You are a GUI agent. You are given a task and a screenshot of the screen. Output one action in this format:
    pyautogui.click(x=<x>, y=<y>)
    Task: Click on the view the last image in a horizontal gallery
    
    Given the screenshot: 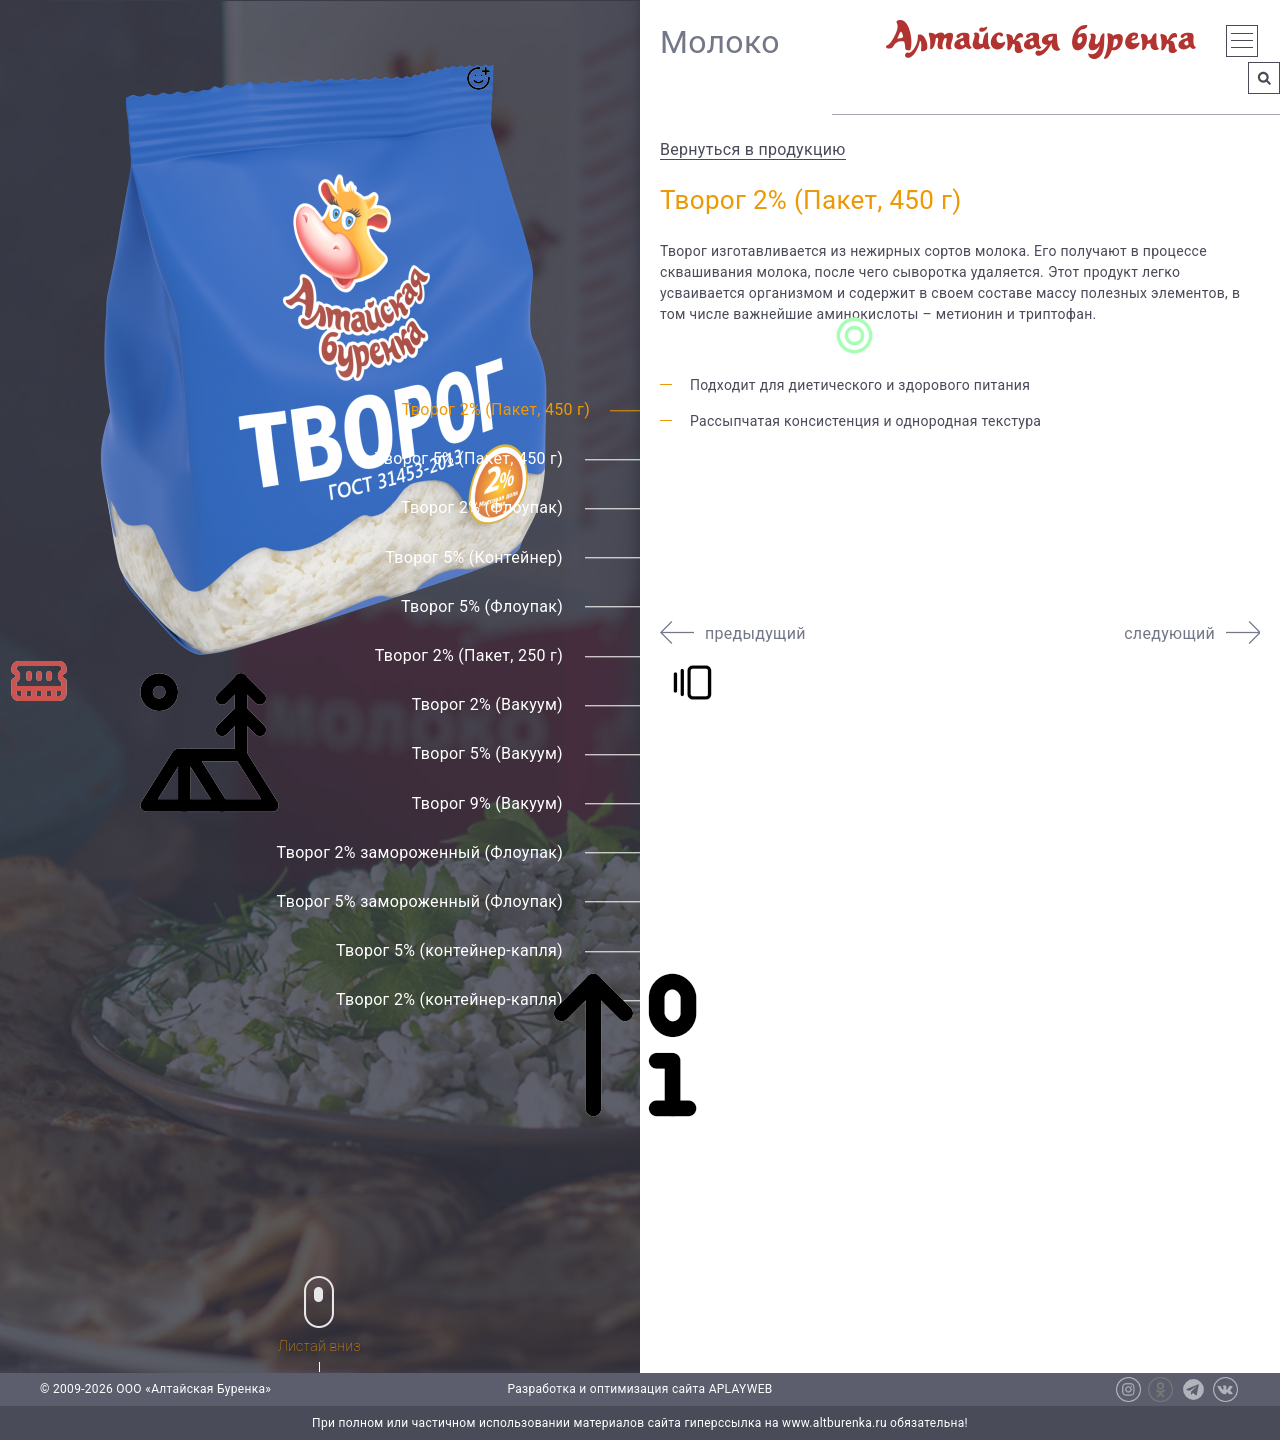 What is the action you would take?
    pyautogui.click(x=692, y=682)
    